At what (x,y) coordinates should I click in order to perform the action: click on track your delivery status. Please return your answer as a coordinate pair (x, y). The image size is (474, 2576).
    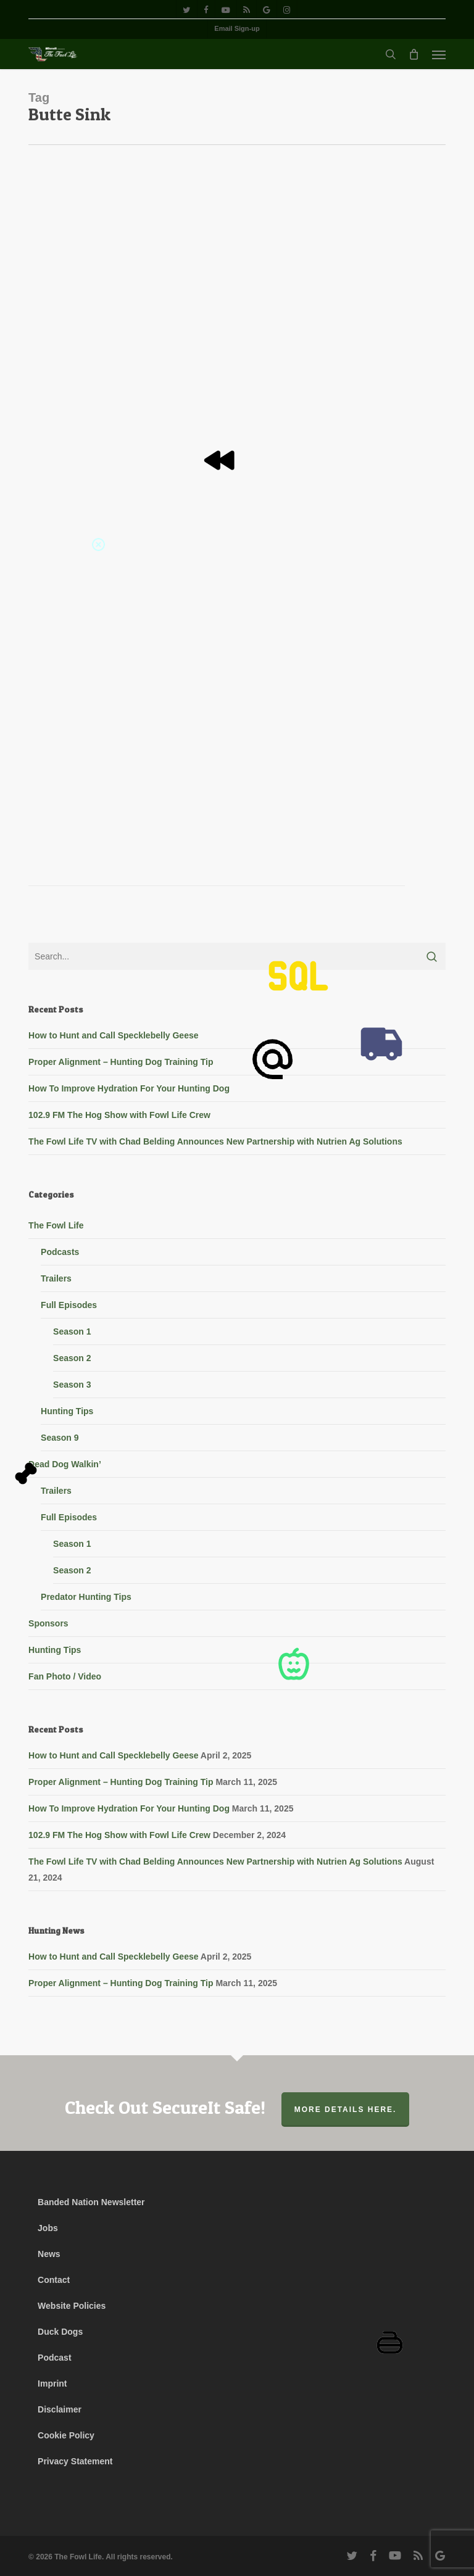
    Looking at the image, I should click on (381, 1044).